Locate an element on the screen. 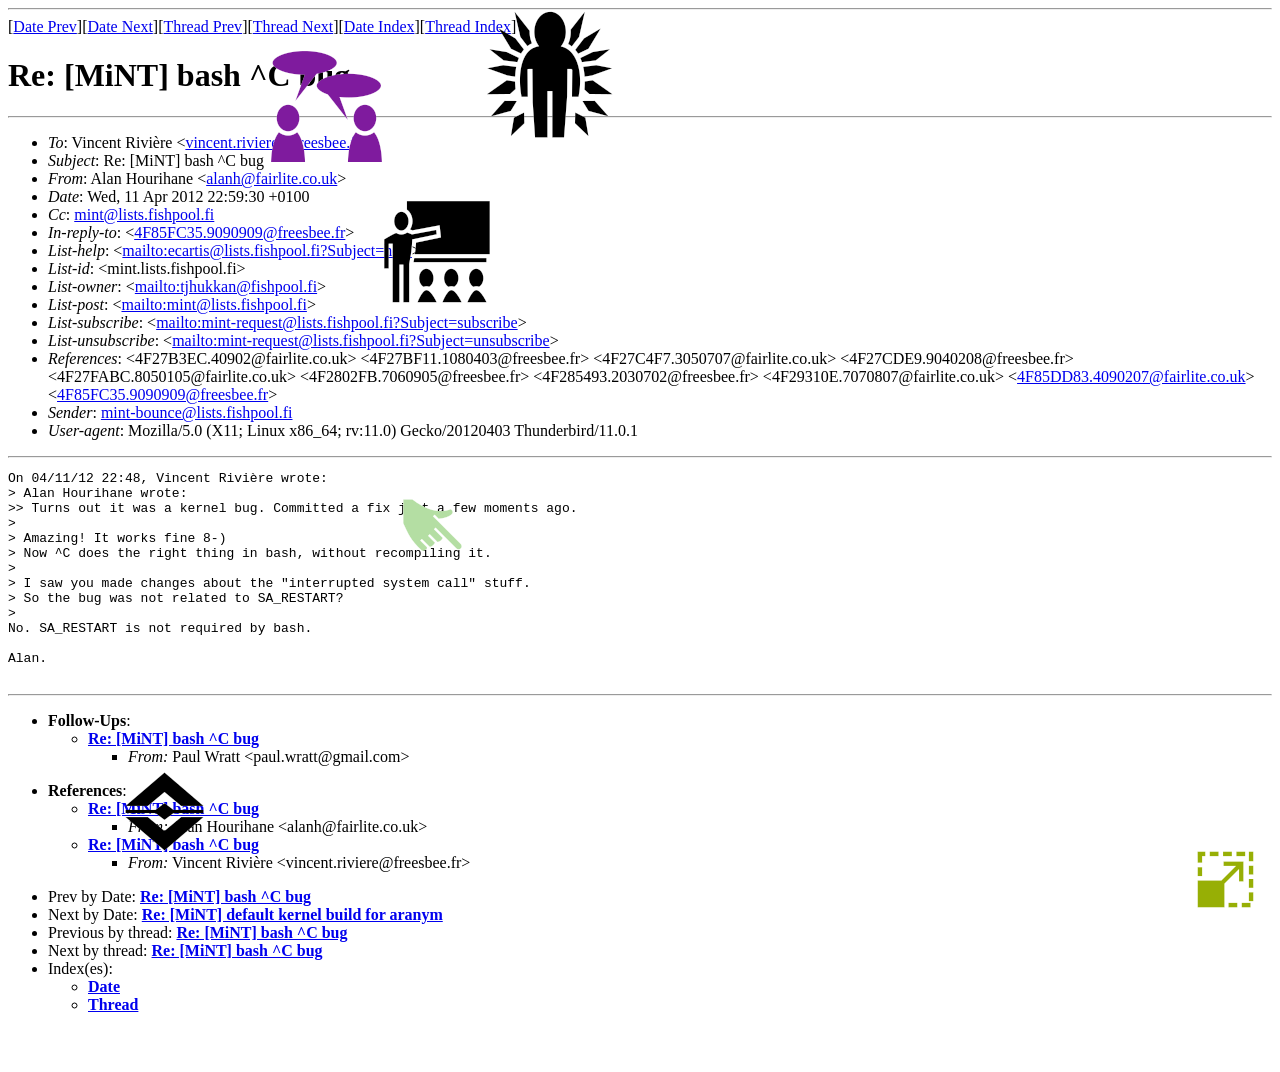 The image size is (1280, 1072). resize an element or window is located at coordinates (1225, 879).